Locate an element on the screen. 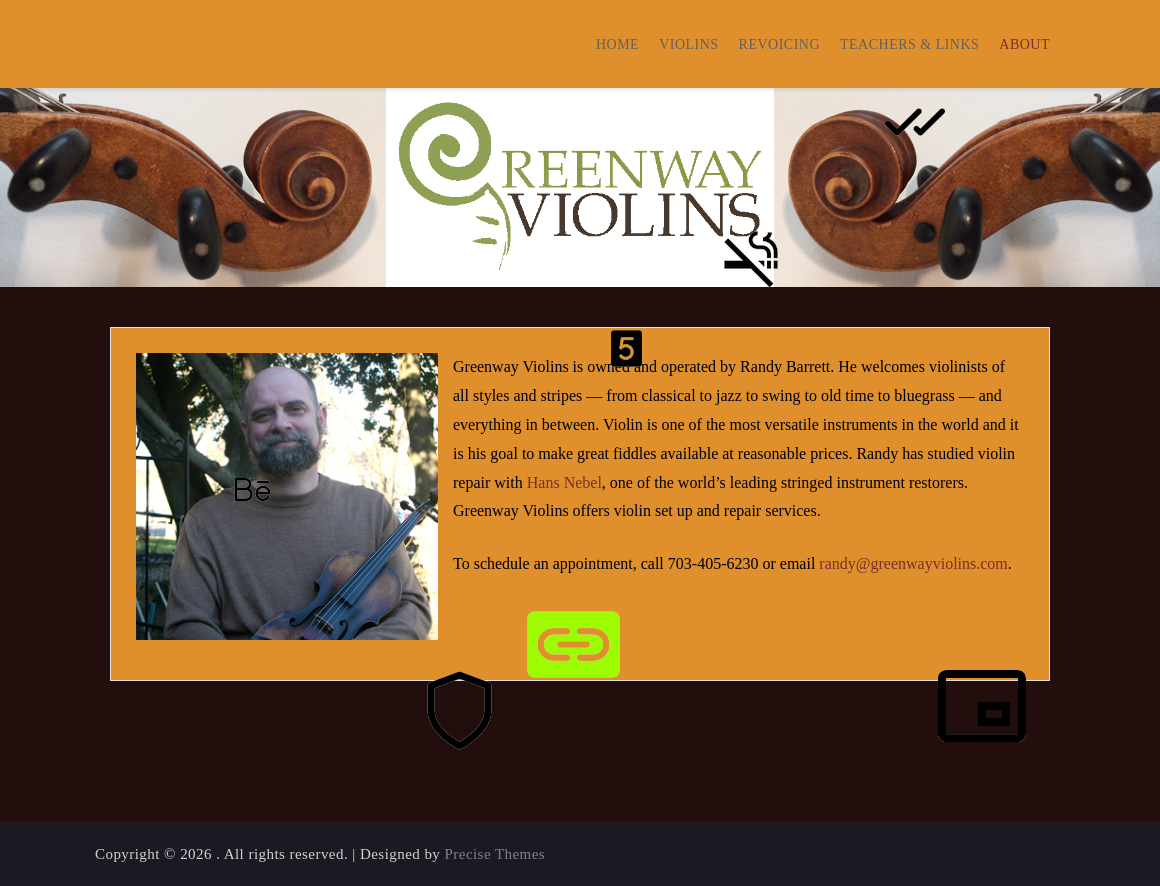 This screenshot has width=1160, height=886. copy or share a link is located at coordinates (573, 644).